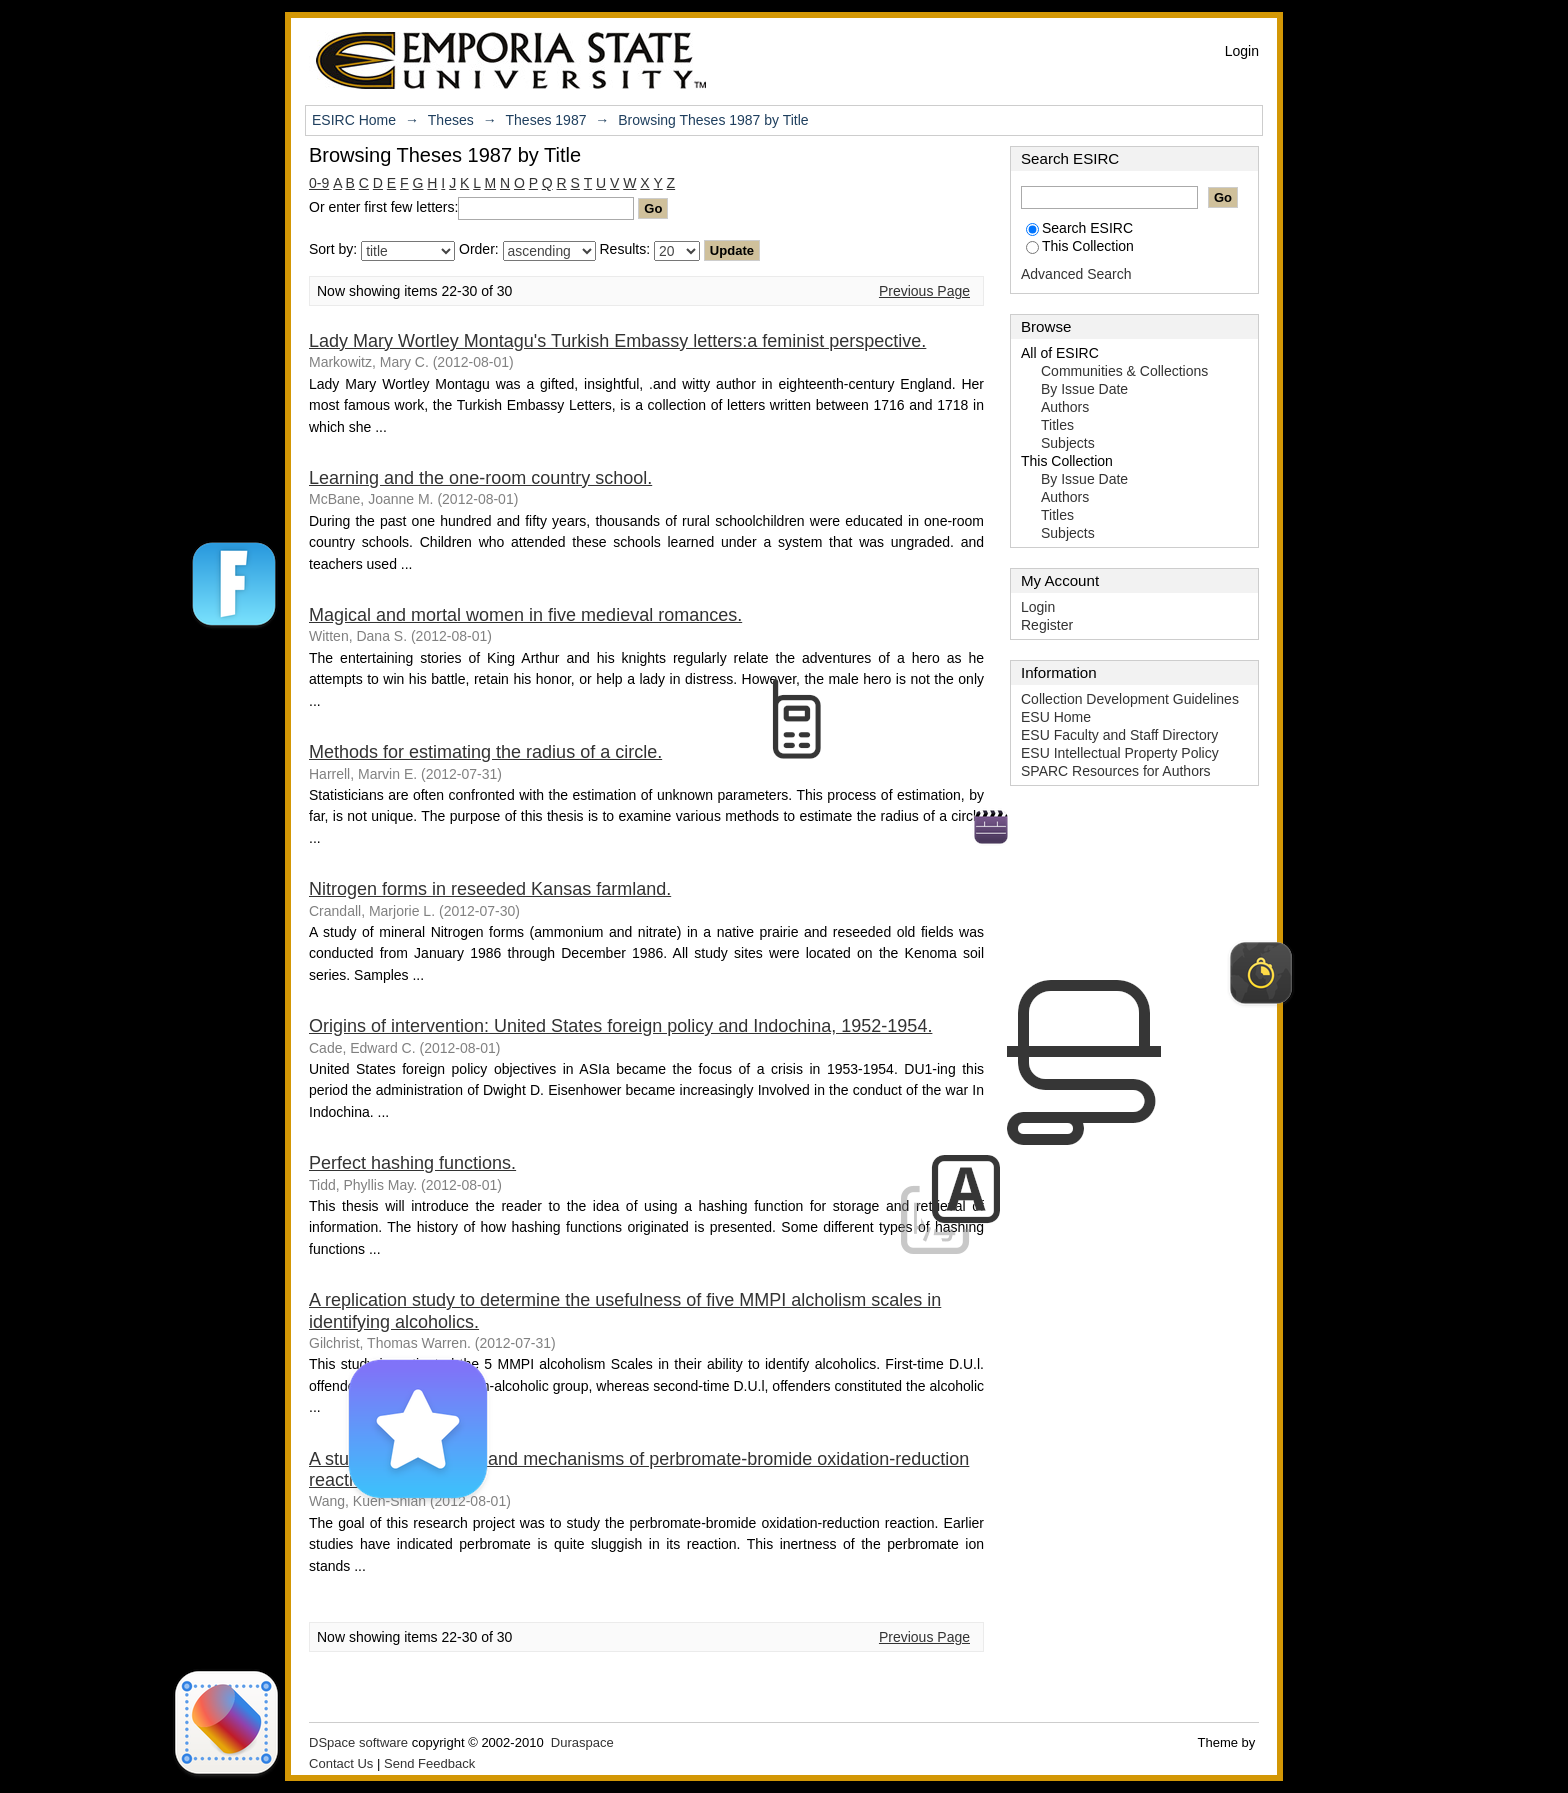 The width and height of the screenshot is (1568, 1793). What do you see at coordinates (226, 1722) in the screenshot?
I see `open exhibit app for 3d model viewing` at bounding box center [226, 1722].